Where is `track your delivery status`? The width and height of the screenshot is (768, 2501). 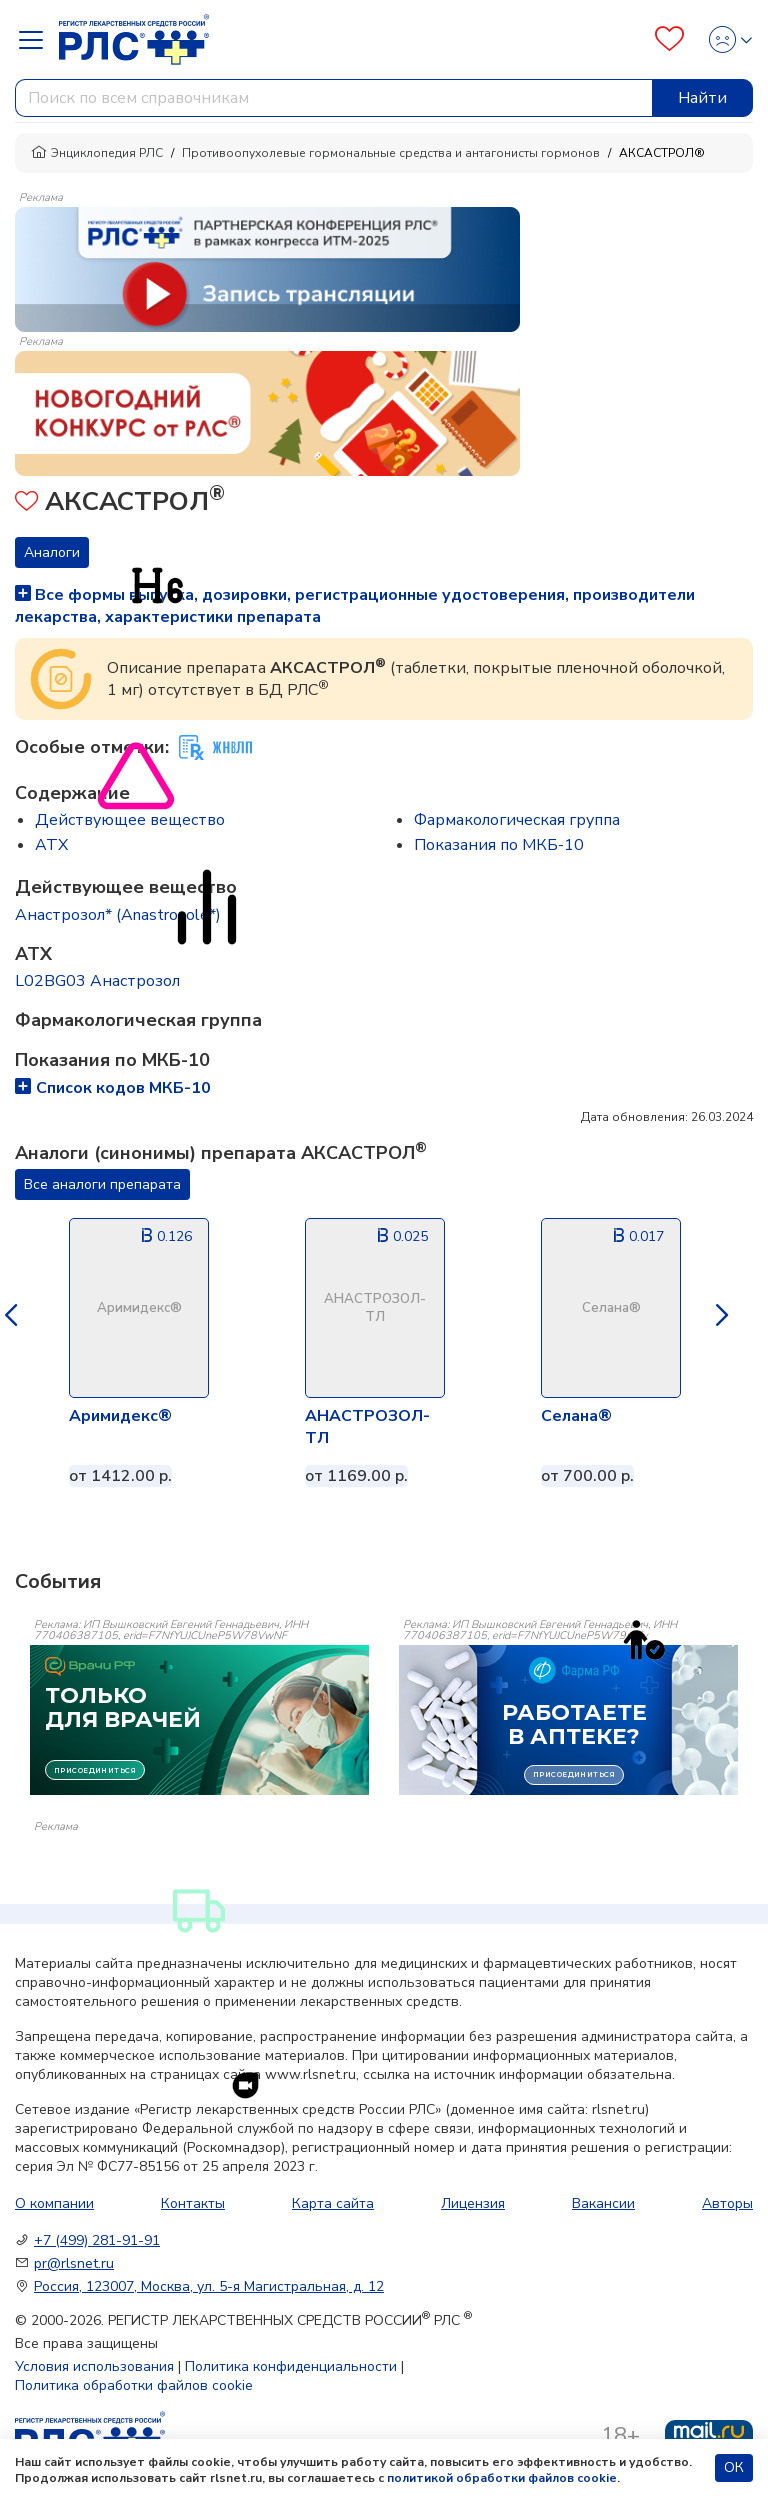 track your delivery status is located at coordinates (199, 1911).